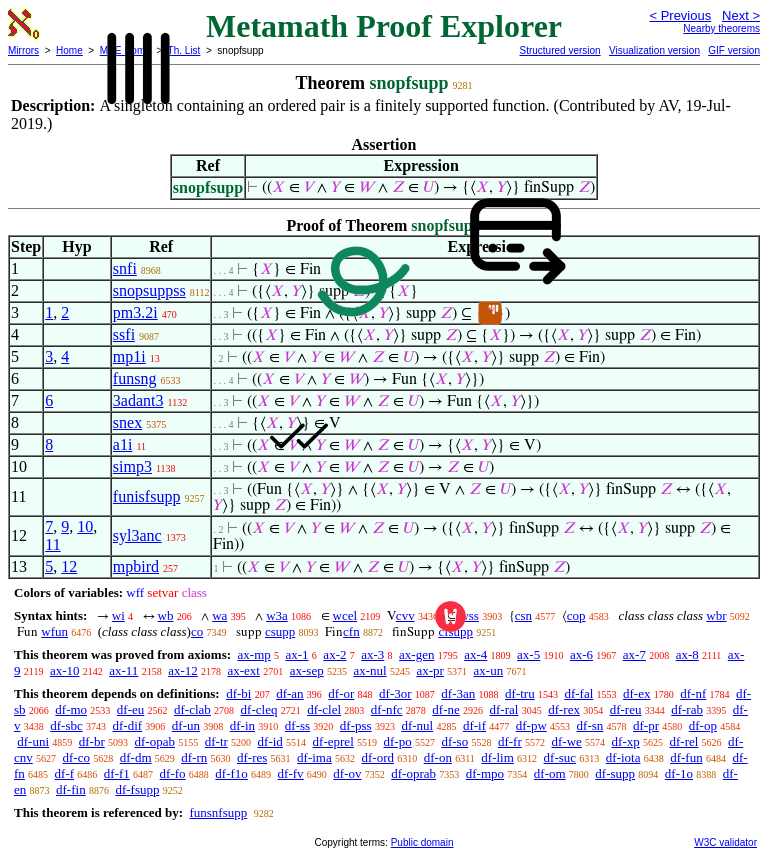  What do you see at coordinates (450, 616) in the screenshot?
I see `Wikipedia or Wikimedia app shortcut` at bounding box center [450, 616].